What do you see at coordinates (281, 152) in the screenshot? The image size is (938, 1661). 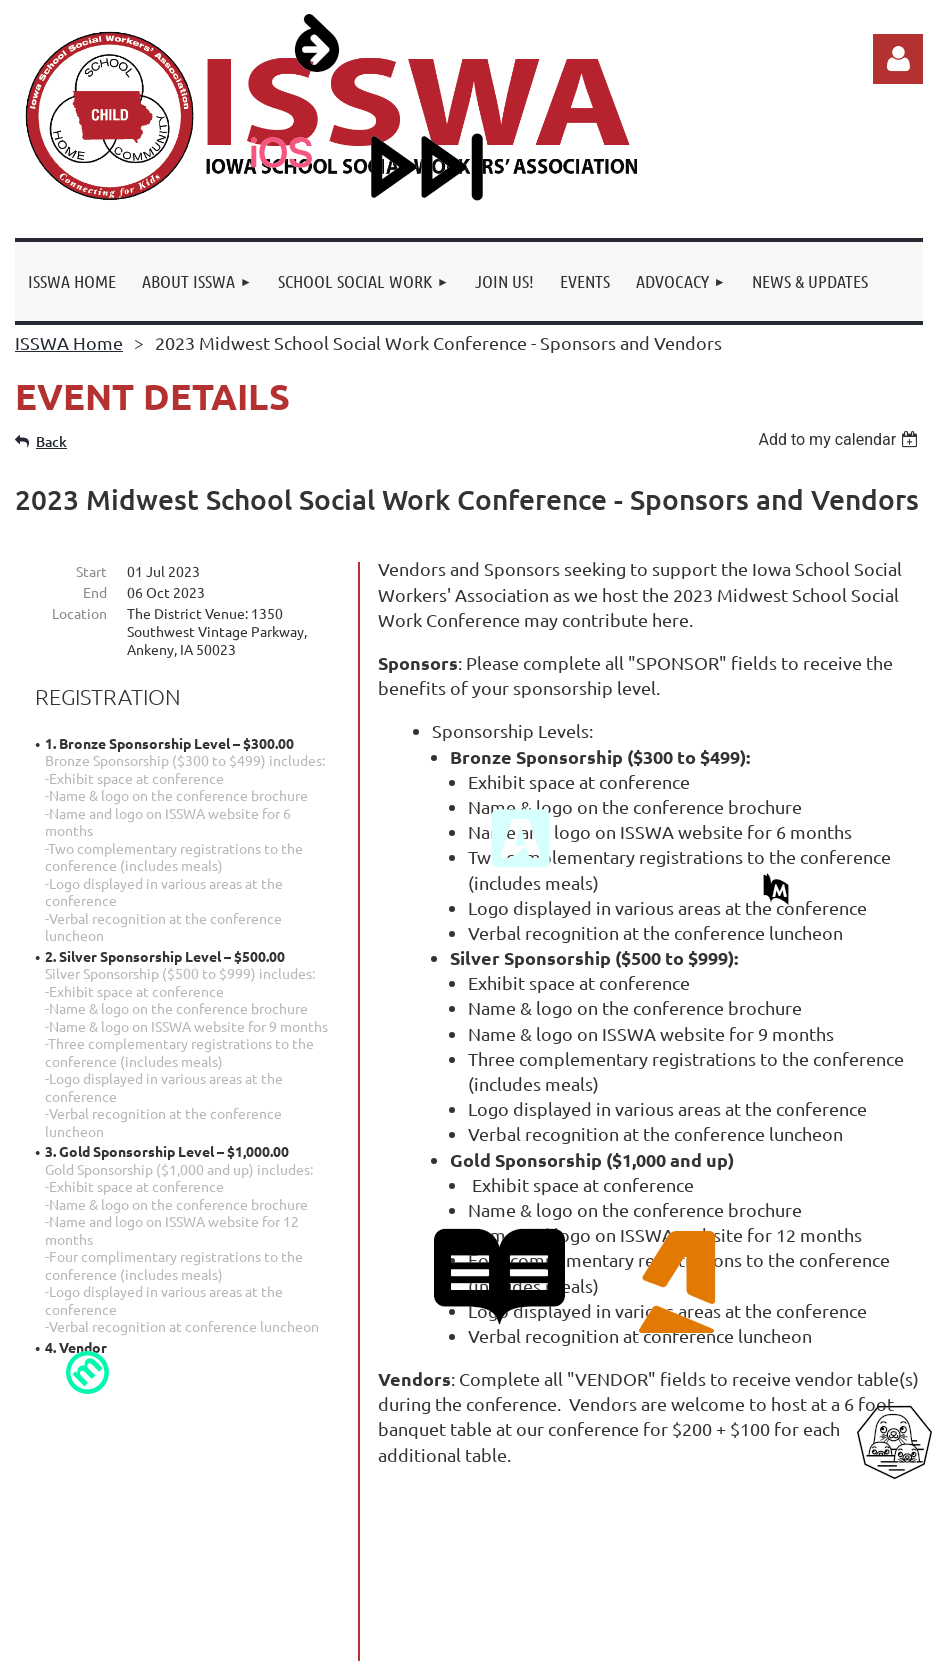 I see `indicates iOS platform compatibility` at bounding box center [281, 152].